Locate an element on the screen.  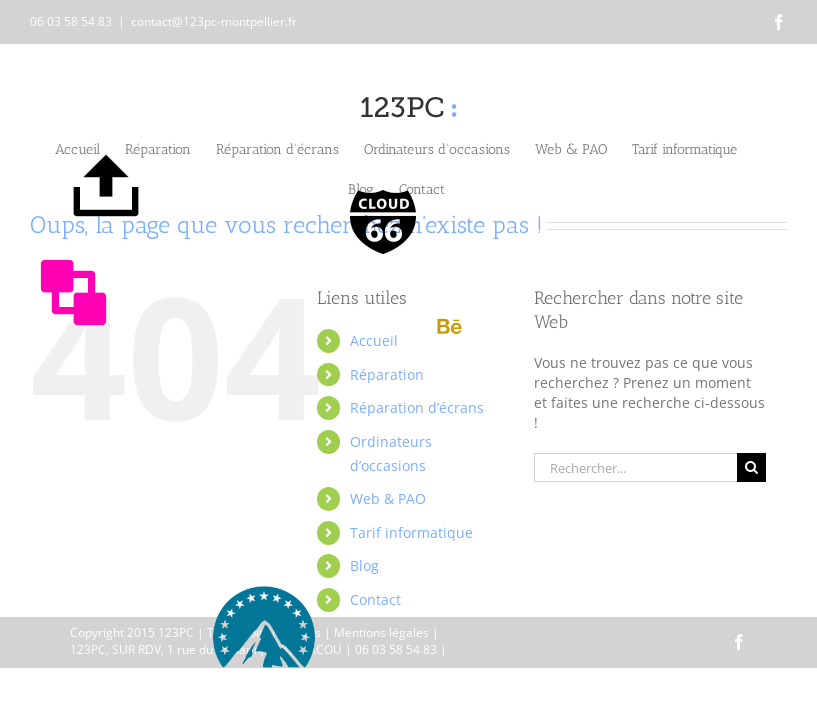
upload a file or document is located at coordinates (106, 187).